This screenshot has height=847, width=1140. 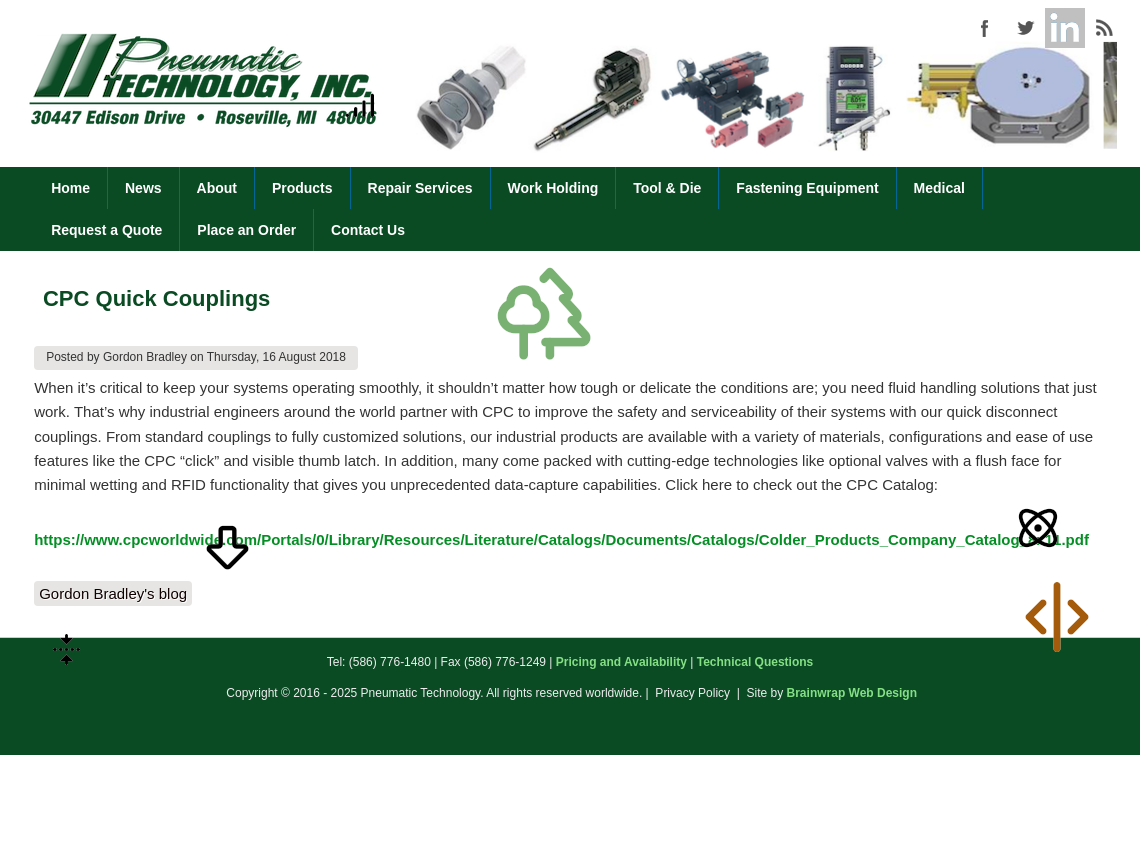 What do you see at coordinates (1057, 617) in the screenshot?
I see `drag to resize adjacent panels horizontally` at bounding box center [1057, 617].